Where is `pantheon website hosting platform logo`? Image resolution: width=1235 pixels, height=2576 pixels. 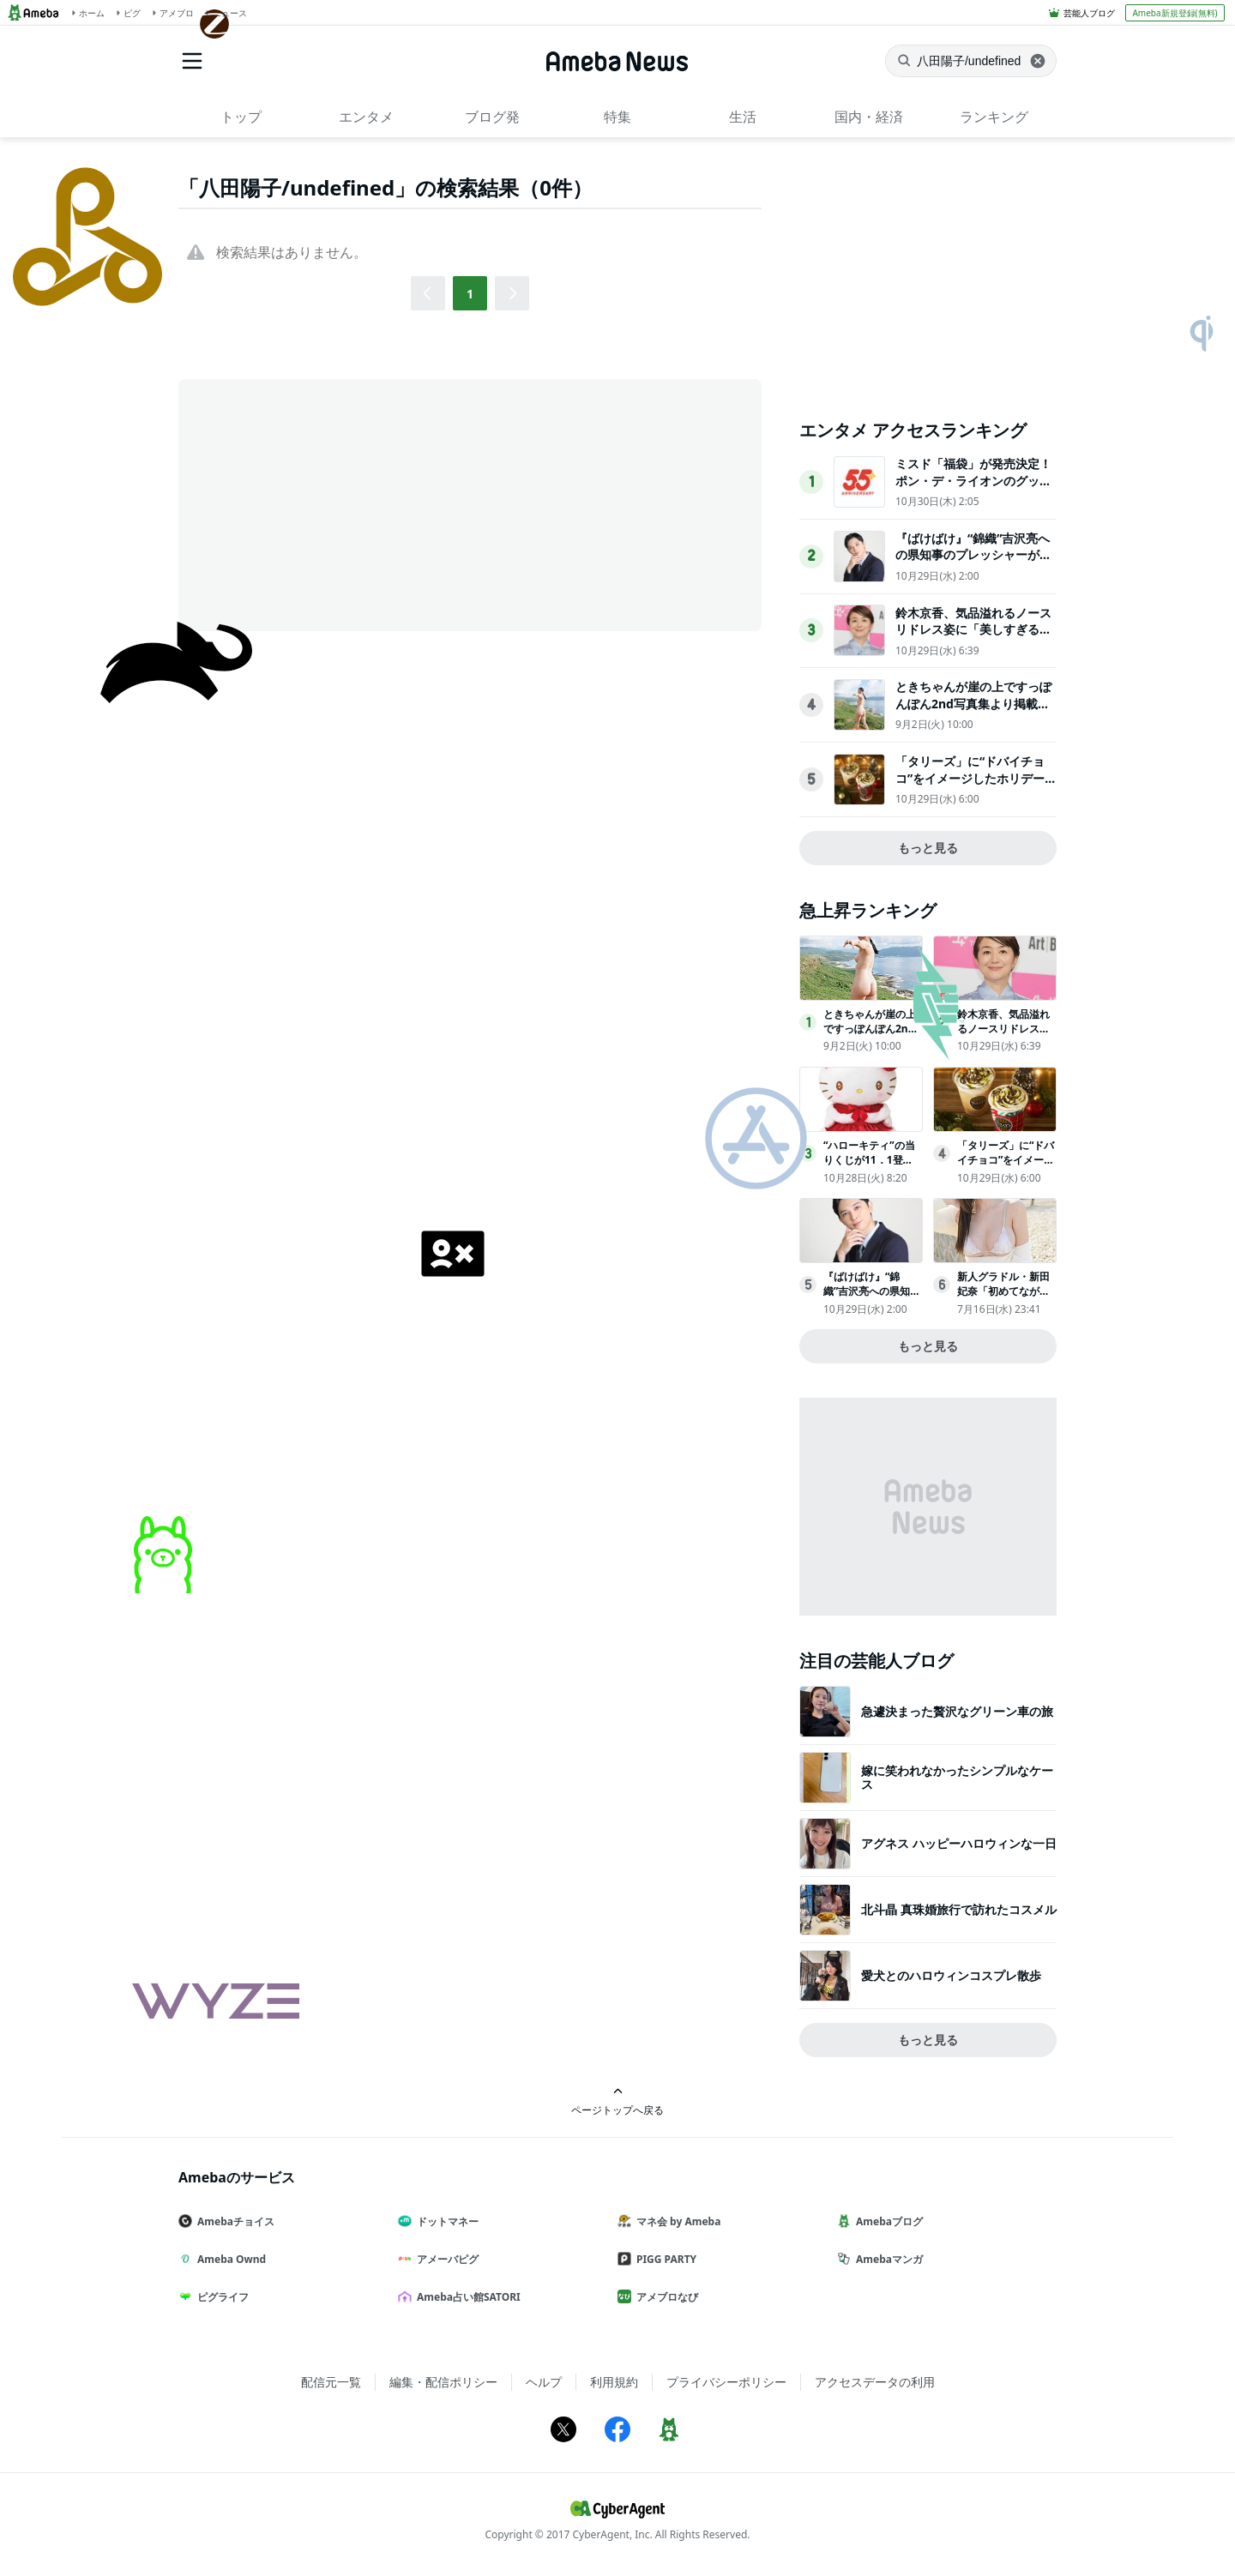 pantheon website hosting platform logo is located at coordinates (938, 1003).